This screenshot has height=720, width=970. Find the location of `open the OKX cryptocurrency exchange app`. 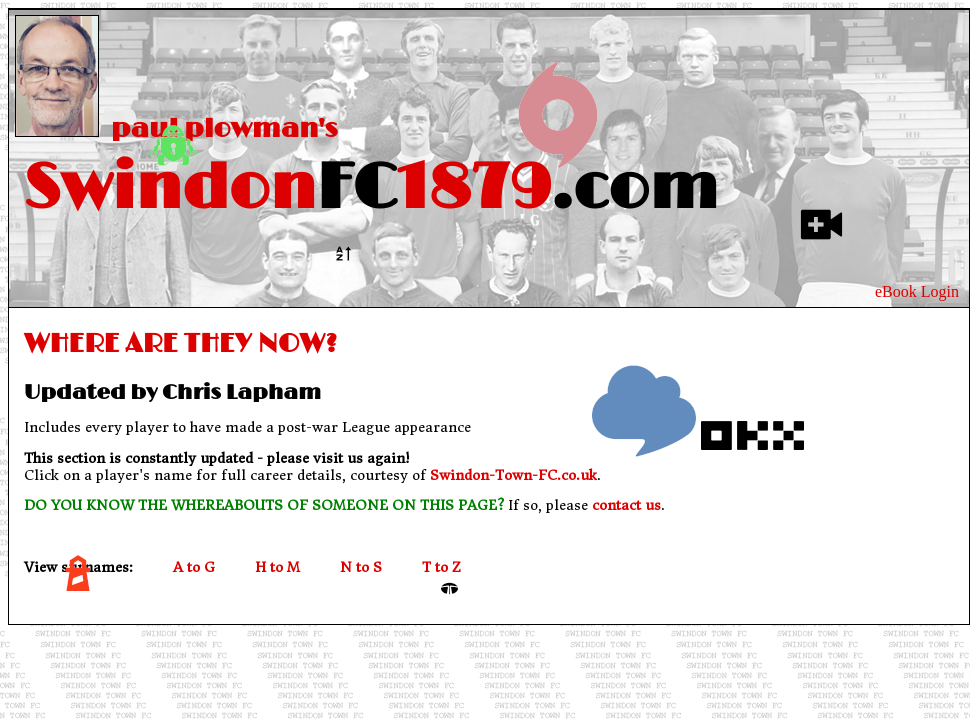

open the OKX cryptocurrency exchange app is located at coordinates (752, 435).